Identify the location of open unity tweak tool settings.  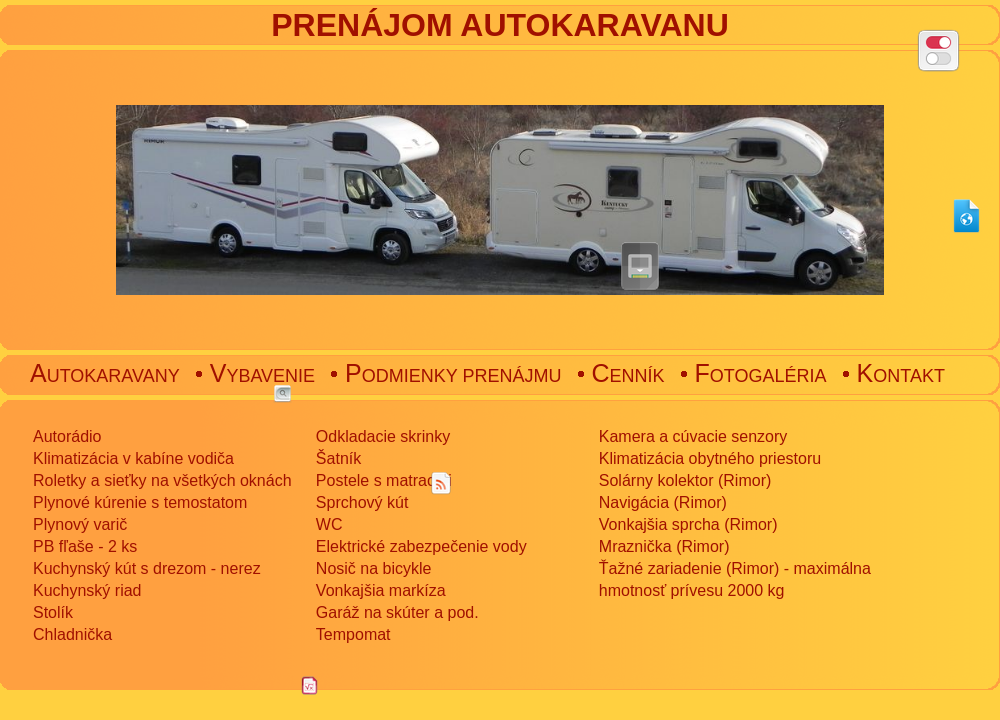
(938, 50).